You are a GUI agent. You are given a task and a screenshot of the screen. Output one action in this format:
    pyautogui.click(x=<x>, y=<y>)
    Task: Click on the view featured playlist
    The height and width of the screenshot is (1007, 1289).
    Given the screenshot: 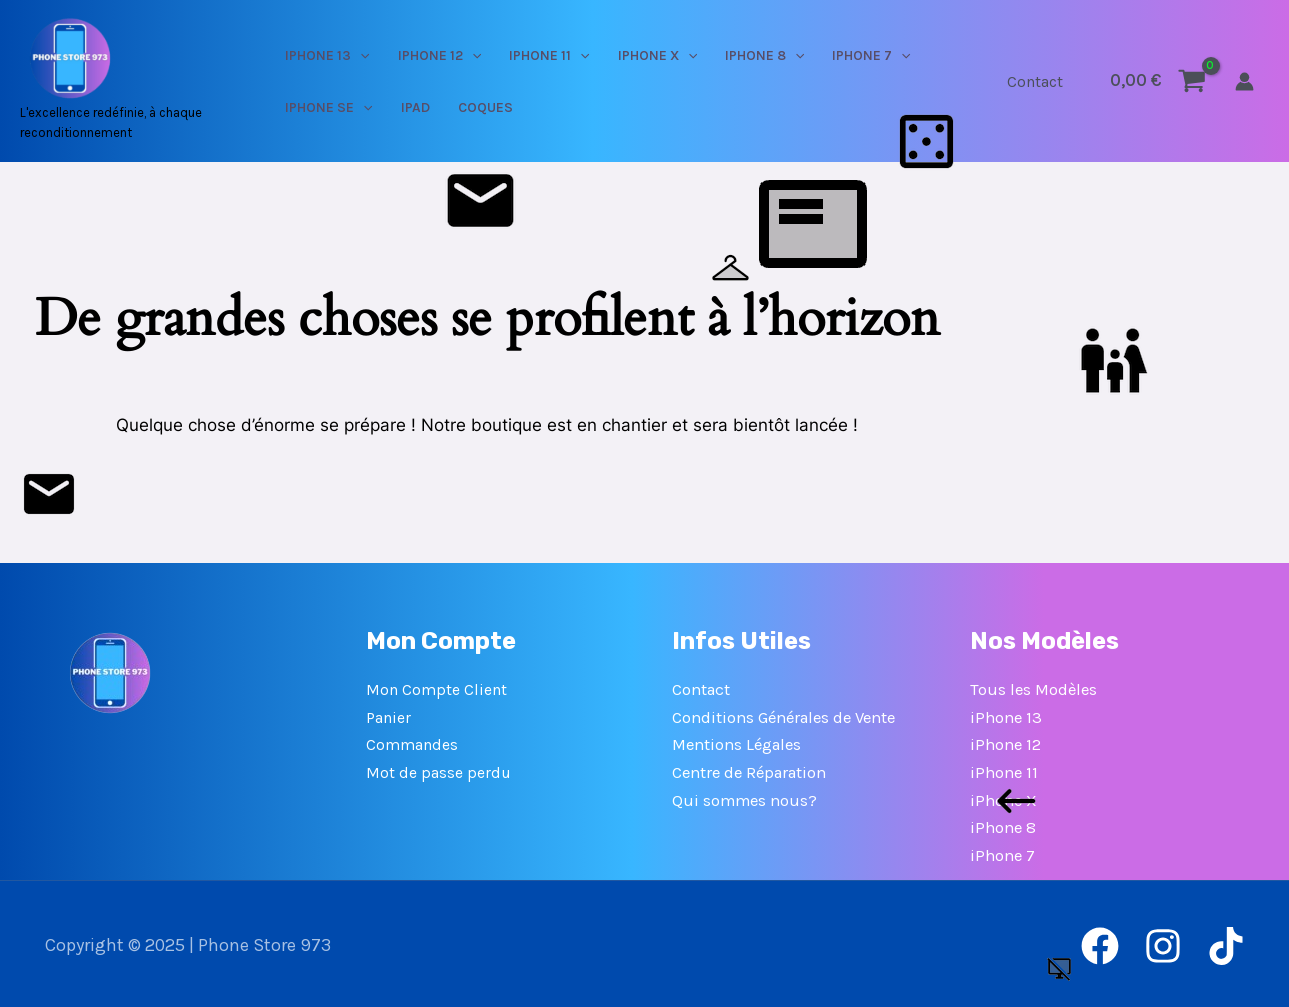 What is the action you would take?
    pyautogui.click(x=813, y=224)
    